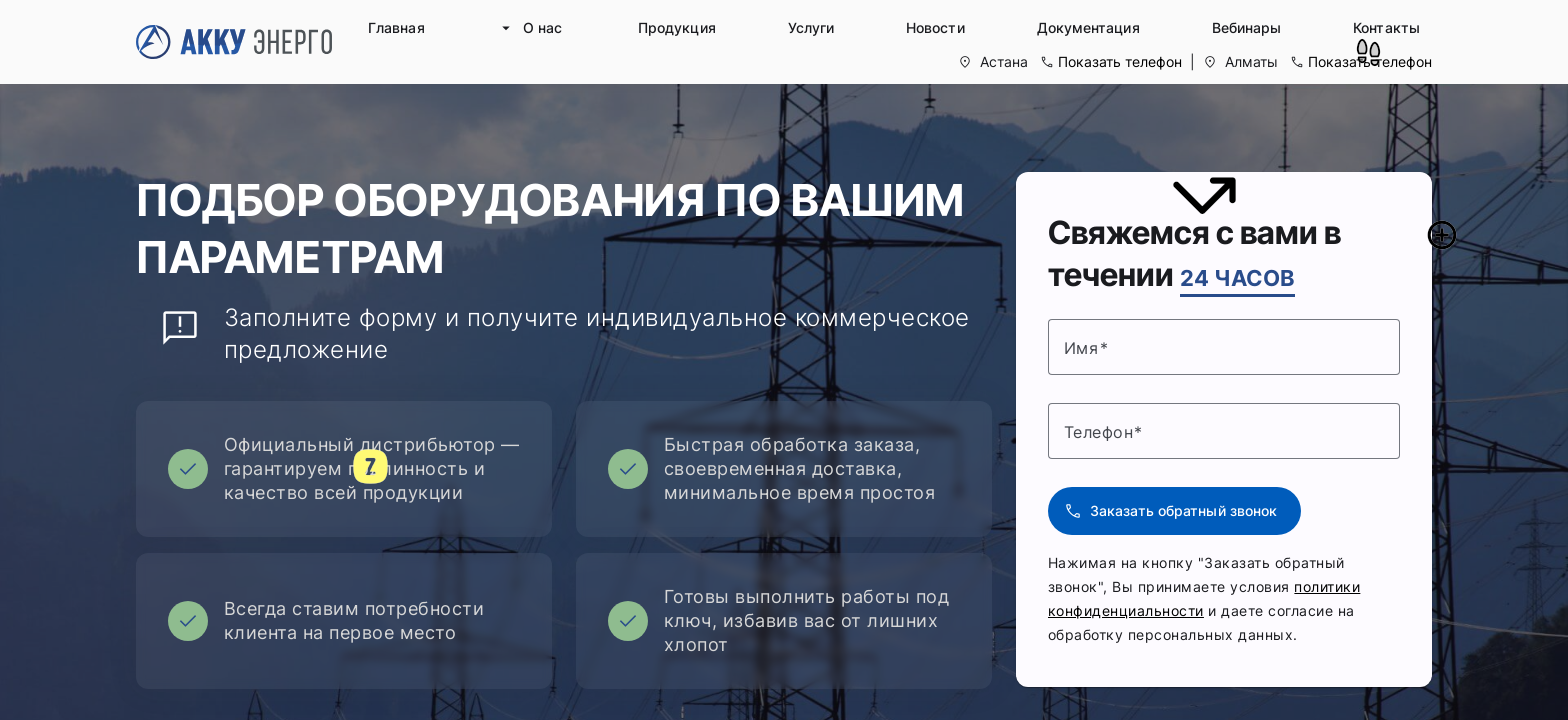 This screenshot has width=1568, height=720. What do you see at coordinates (1442, 235) in the screenshot?
I see `add a new item` at bounding box center [1442, 235].